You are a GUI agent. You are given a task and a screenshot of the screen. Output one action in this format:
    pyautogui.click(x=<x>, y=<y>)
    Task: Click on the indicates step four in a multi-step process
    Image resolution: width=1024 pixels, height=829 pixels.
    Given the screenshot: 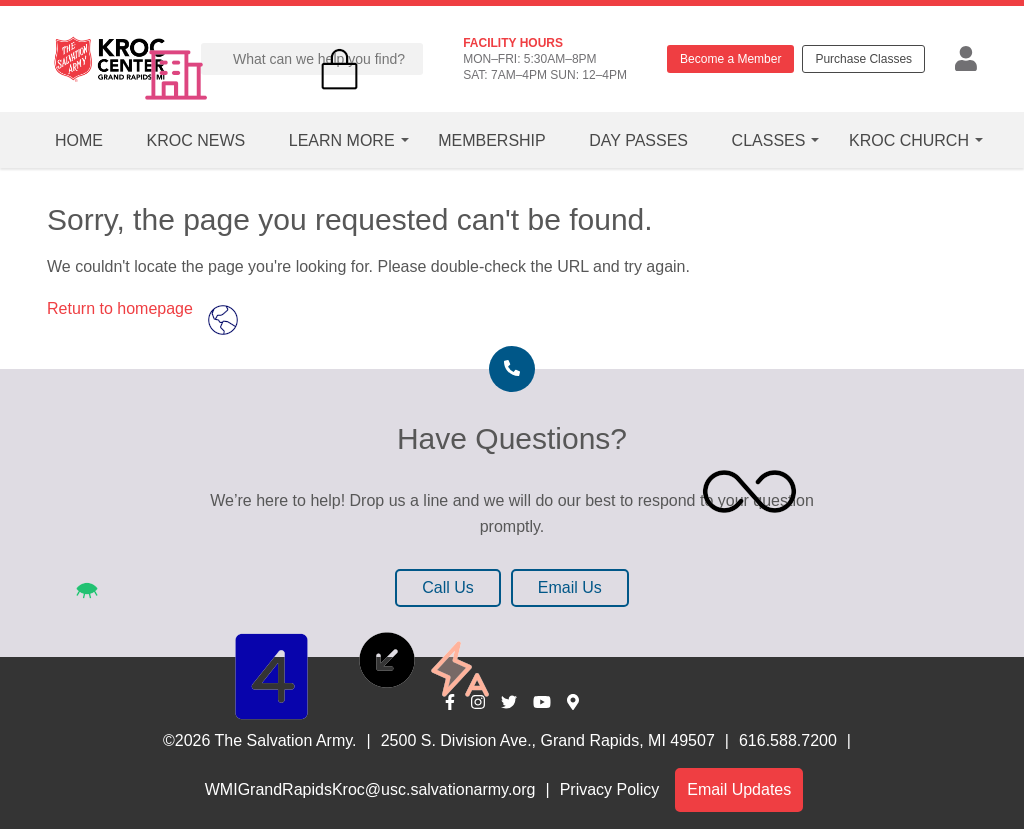 What is the action you would take?
    pyautogui.click(x=271, y=676)
    